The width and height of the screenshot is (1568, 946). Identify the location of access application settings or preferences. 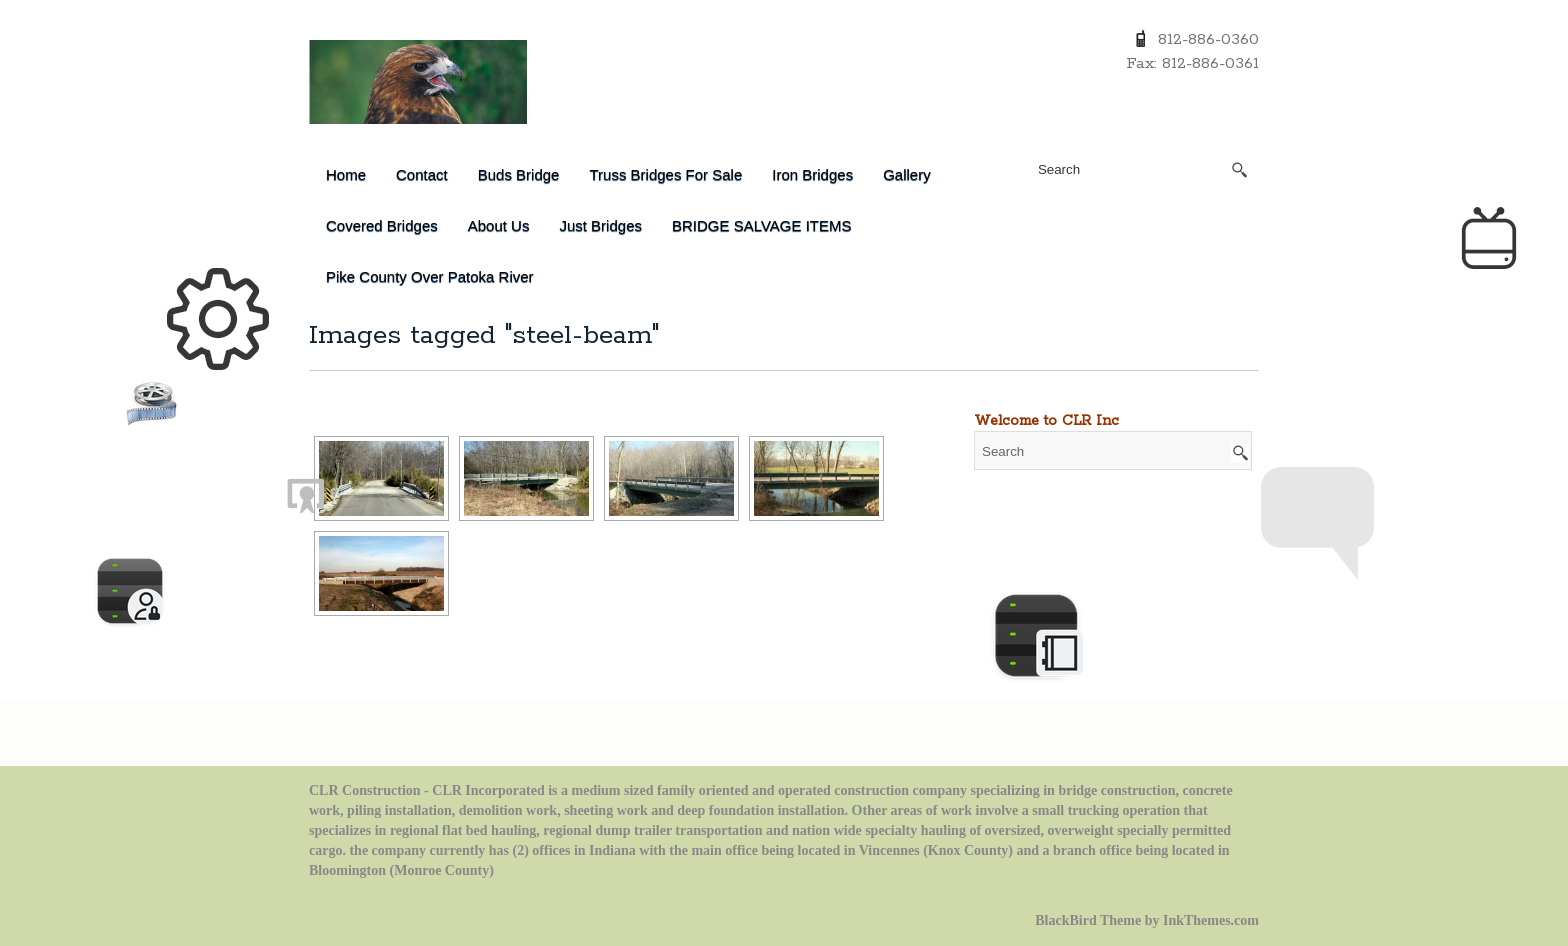
(218, 319).